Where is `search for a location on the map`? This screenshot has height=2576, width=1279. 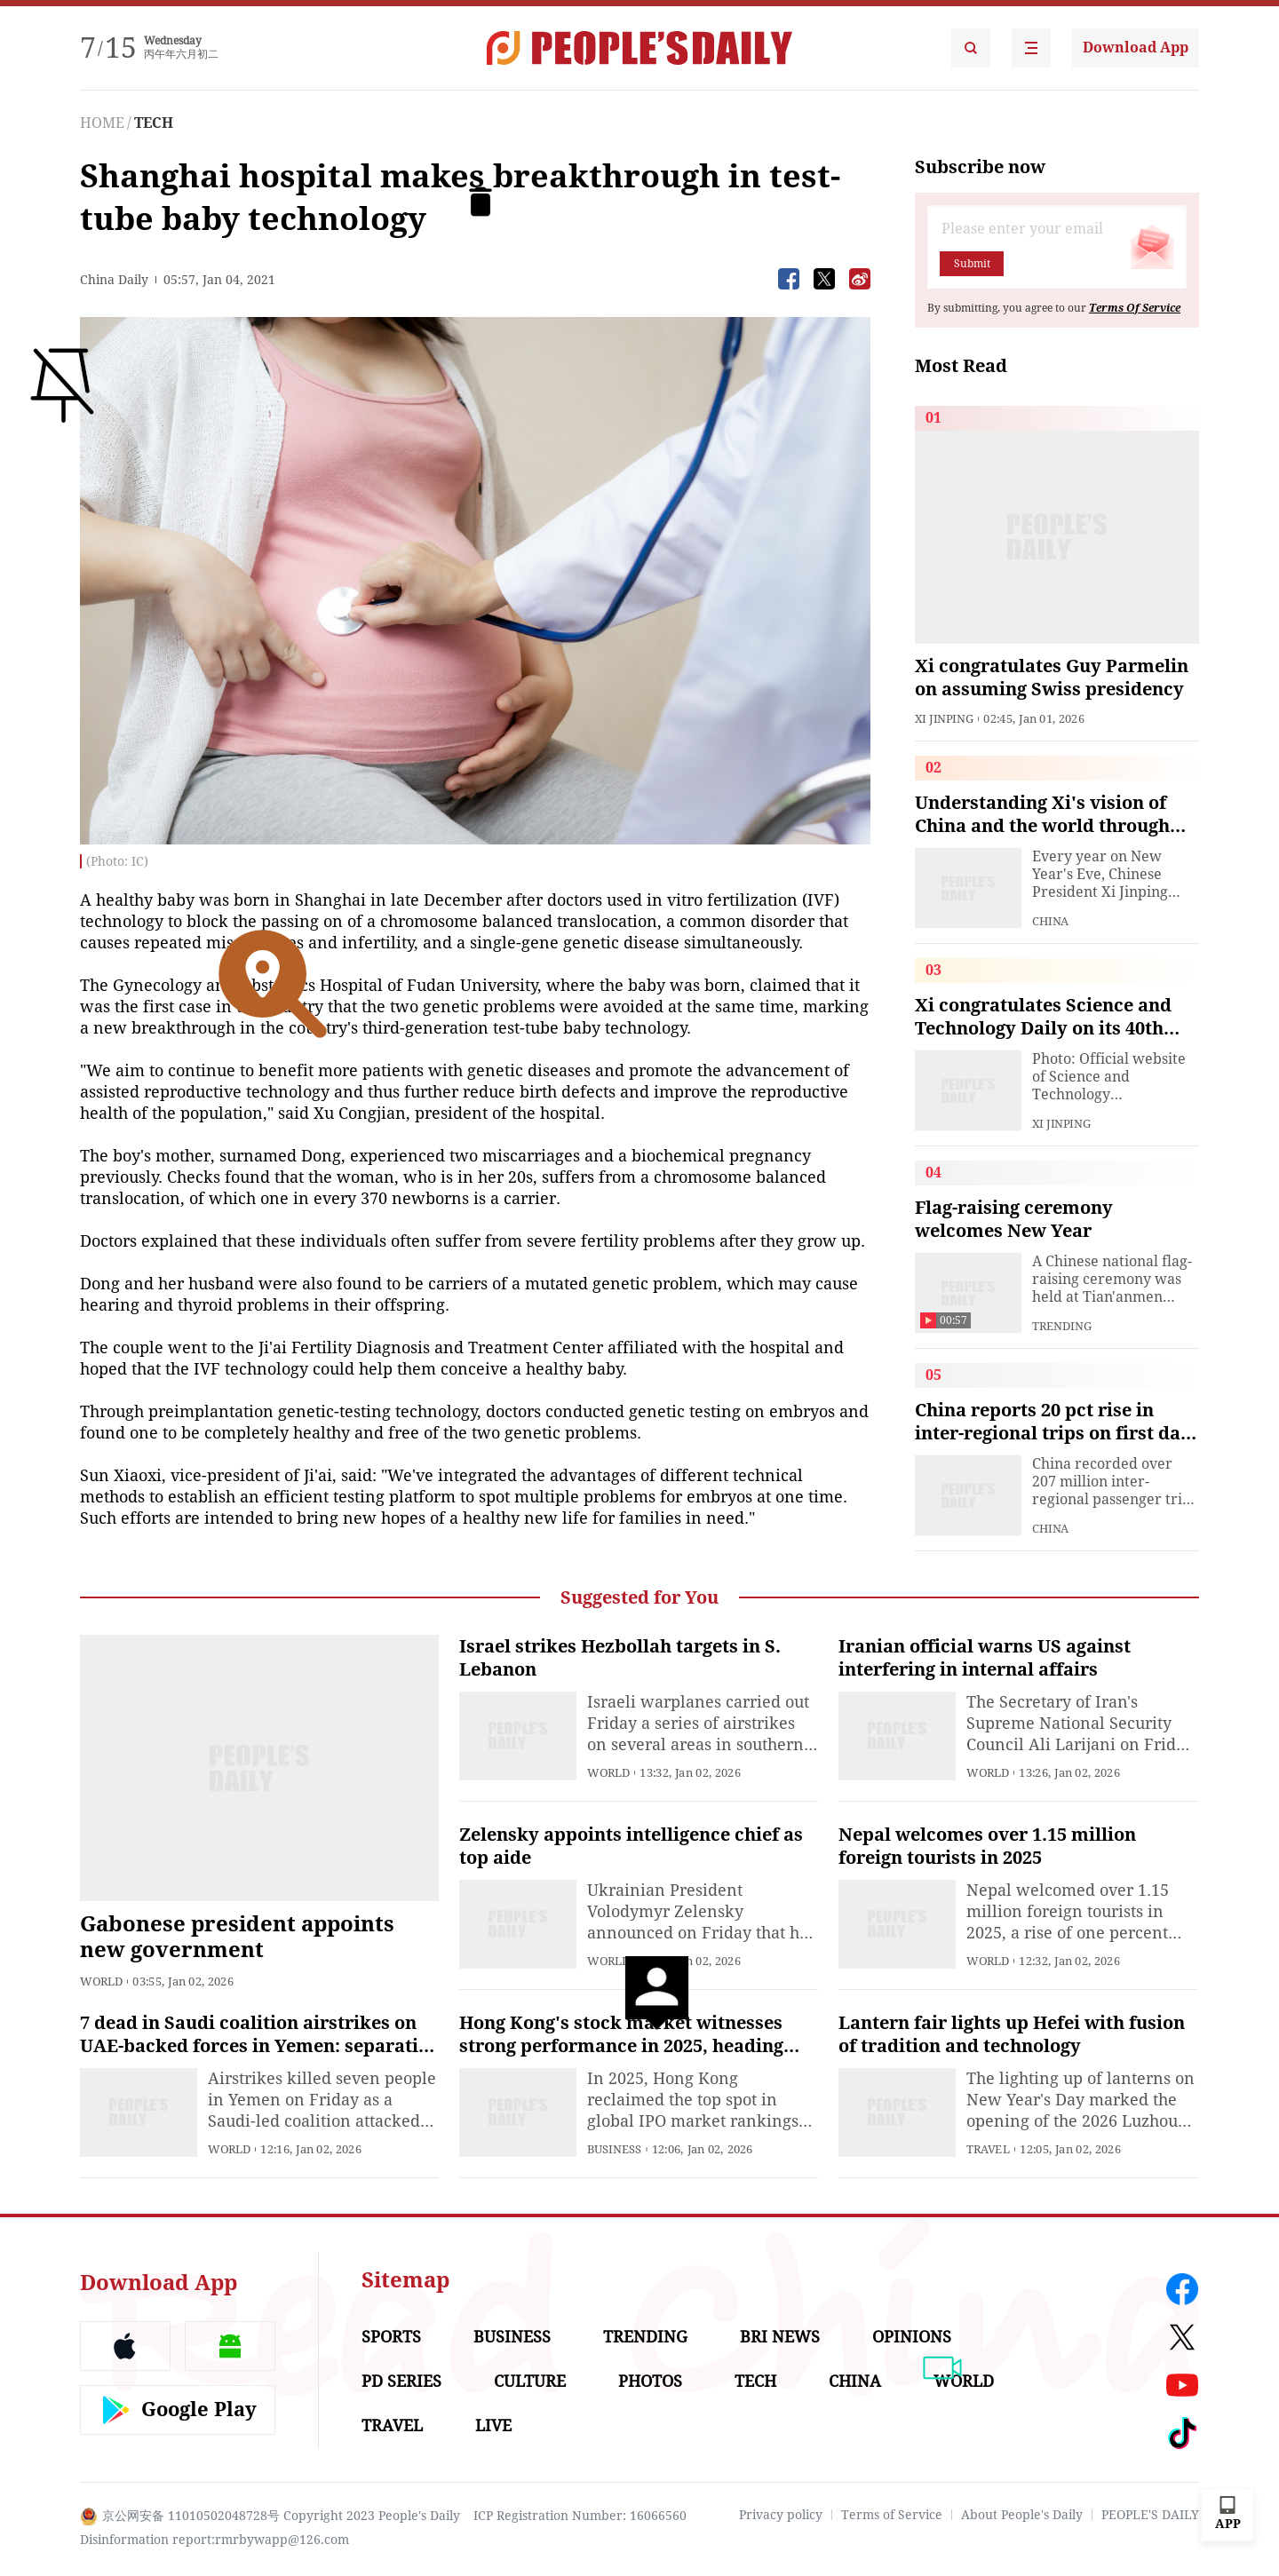 search for a location on the map is located at coordinates (273, 984).